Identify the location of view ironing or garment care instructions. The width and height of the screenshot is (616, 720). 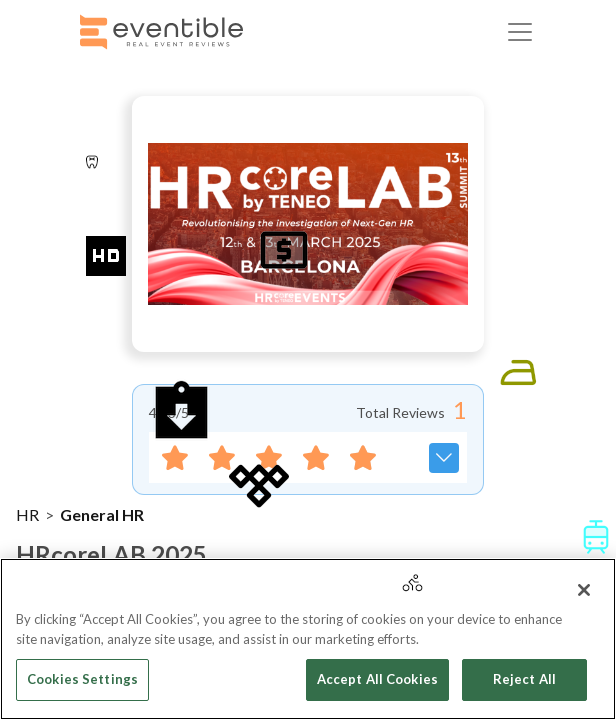
(518, 372).